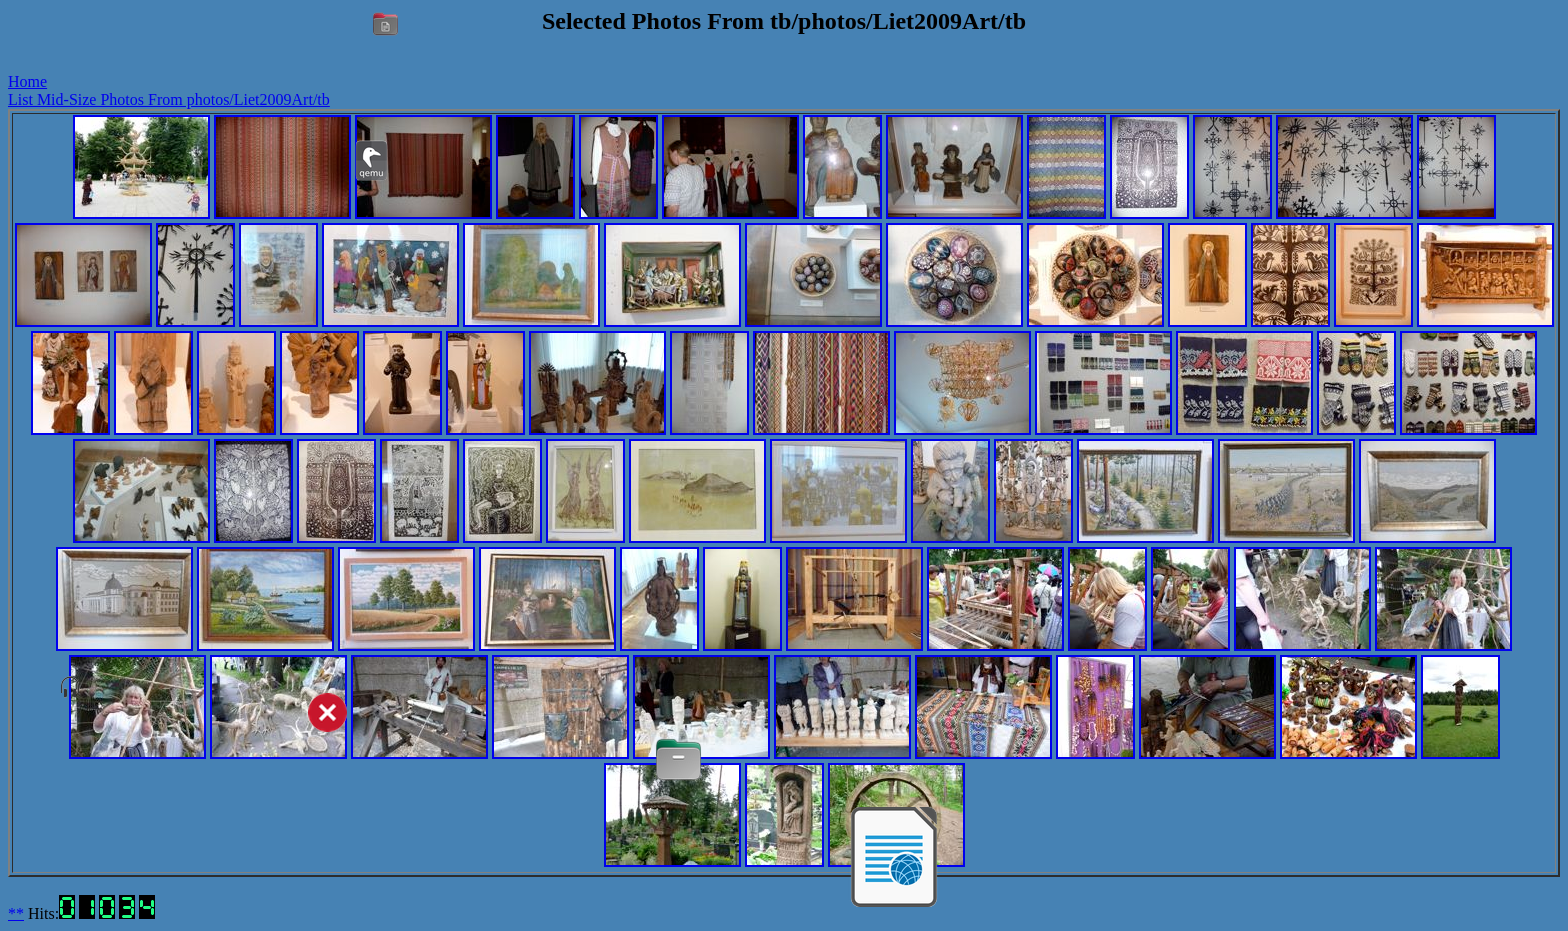  Describe the element at coordinates (327, 712) in the screenshot. I see `close the current window or dialog` at that location.